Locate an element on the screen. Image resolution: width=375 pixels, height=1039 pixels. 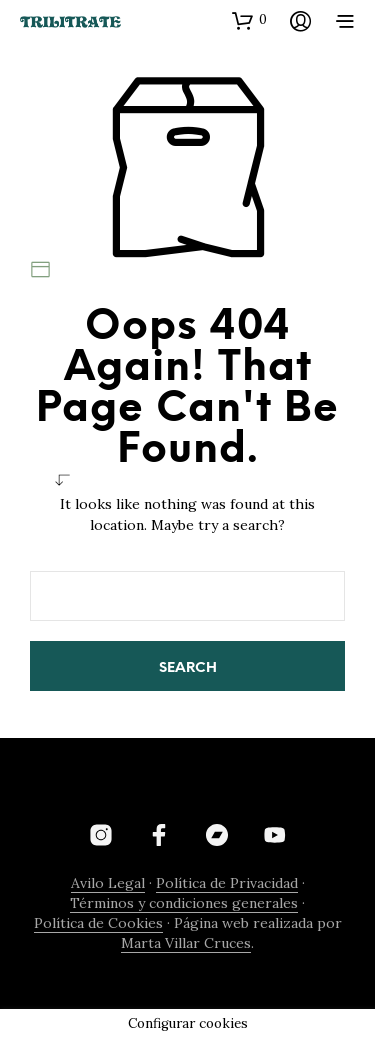
open web browser is located at coordinates (40, 269).